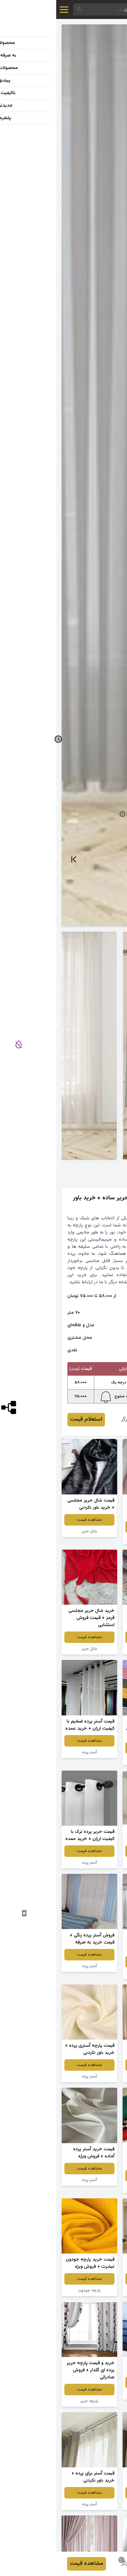  Describe the element at coordinates (24, 1913) in the screenshot. I see `switch to mobile view` at that location.